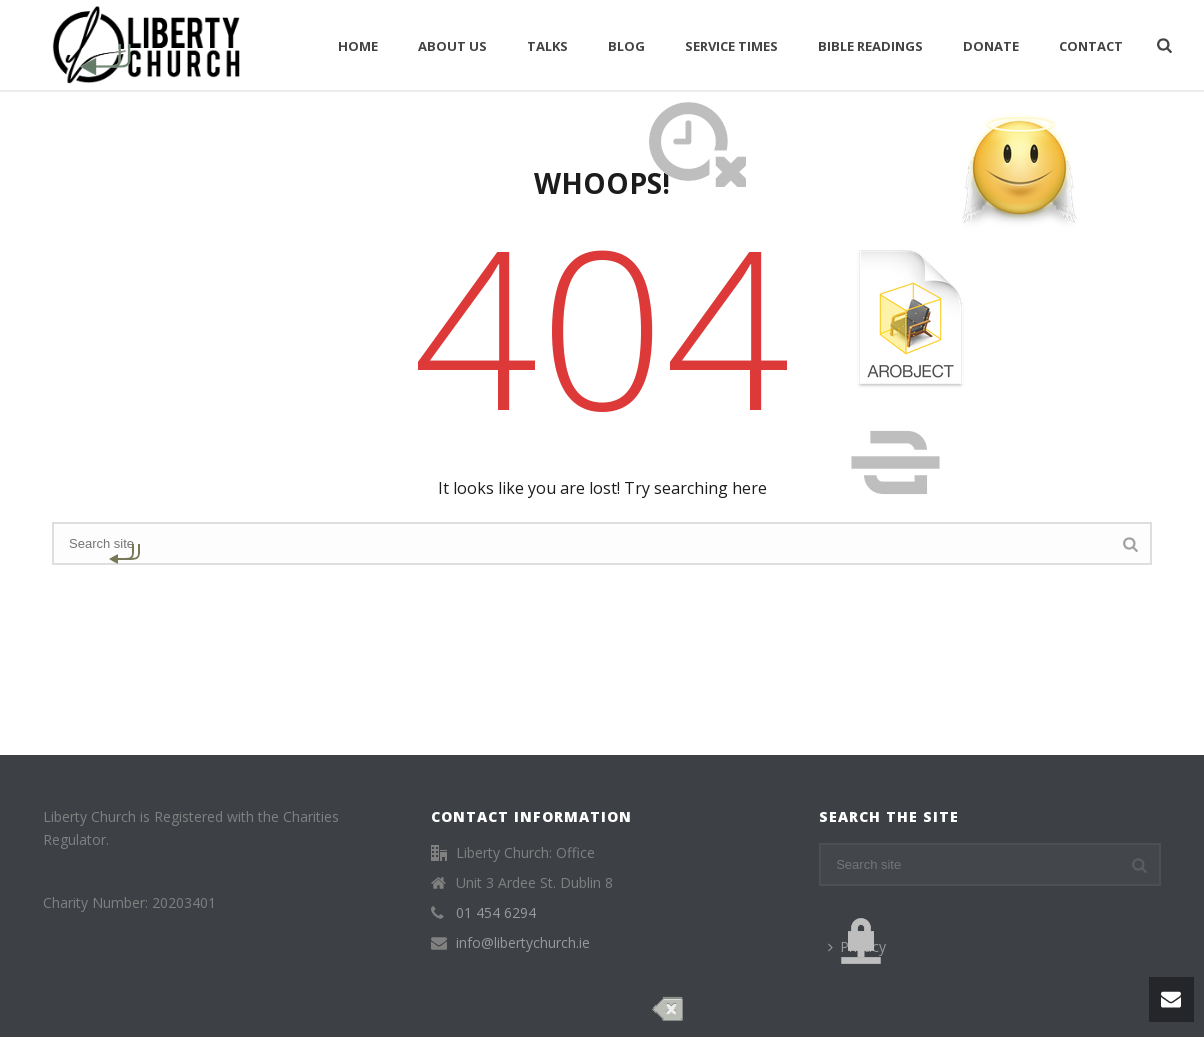 This screenshot has width=1204, height=1037. Describe the element at coordinates (910, 320) in the screenshot. I see `open an augmented reality file or object` at that location.